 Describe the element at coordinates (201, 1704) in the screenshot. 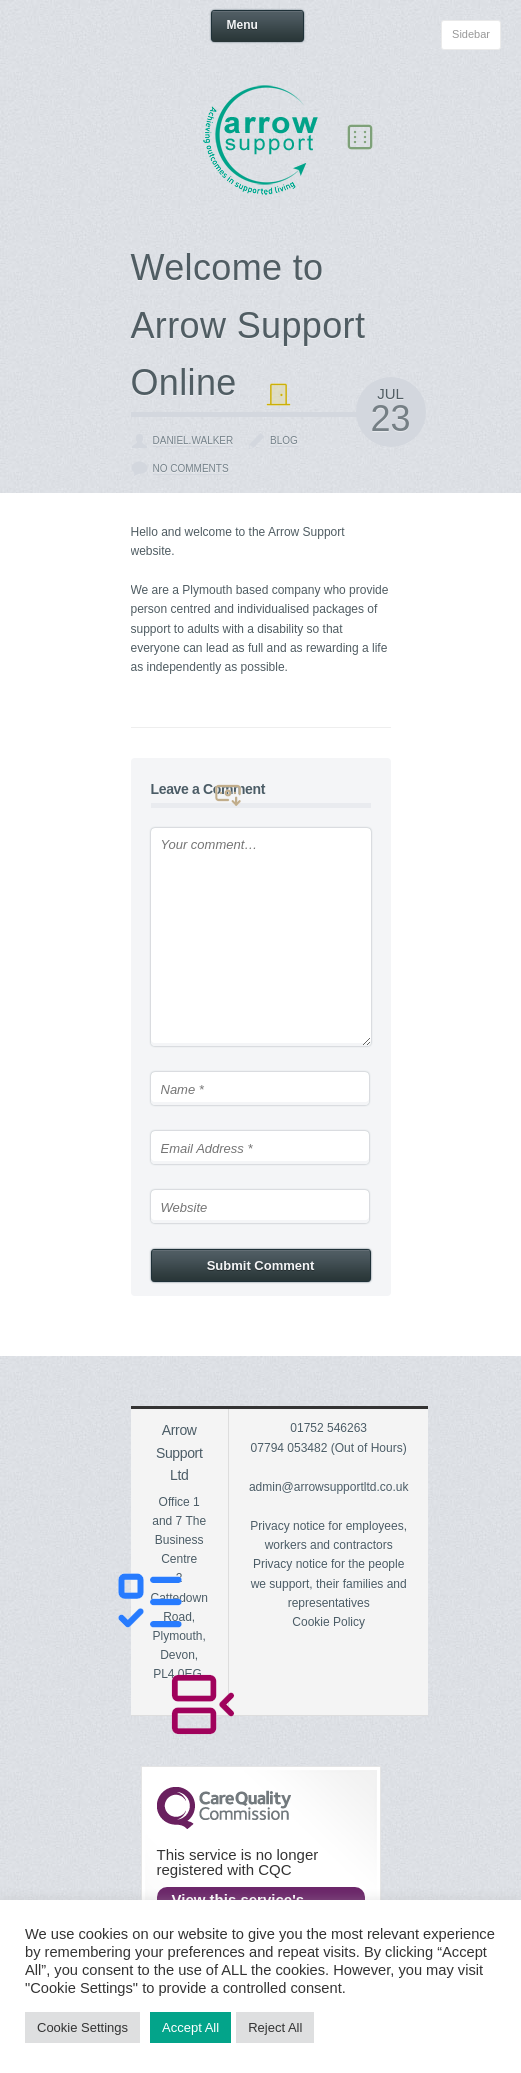

I see `move selected items to the end of a row` at that location.